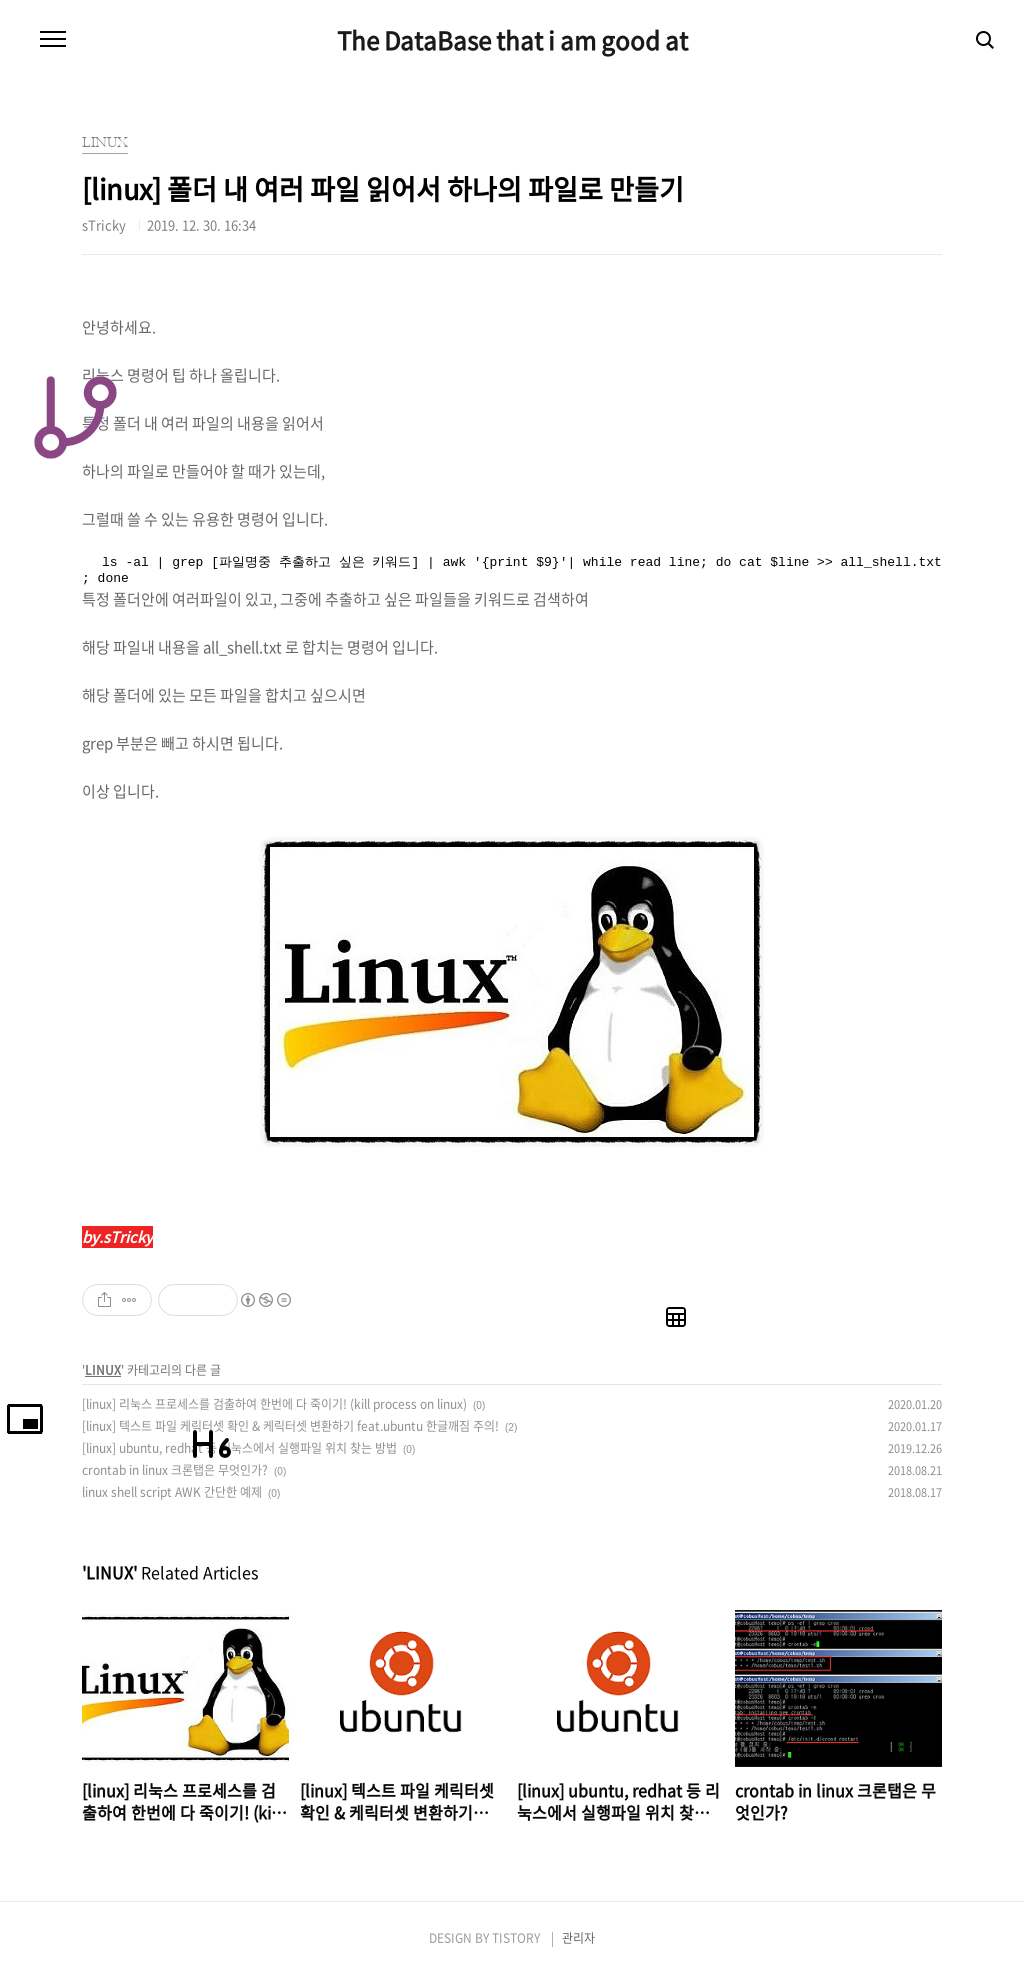 The image size is (1024, 1976). What do you see at coordinates (75, 417) in the screenshot?
I see `view or manage git branches` at bounding box center [75, 417].